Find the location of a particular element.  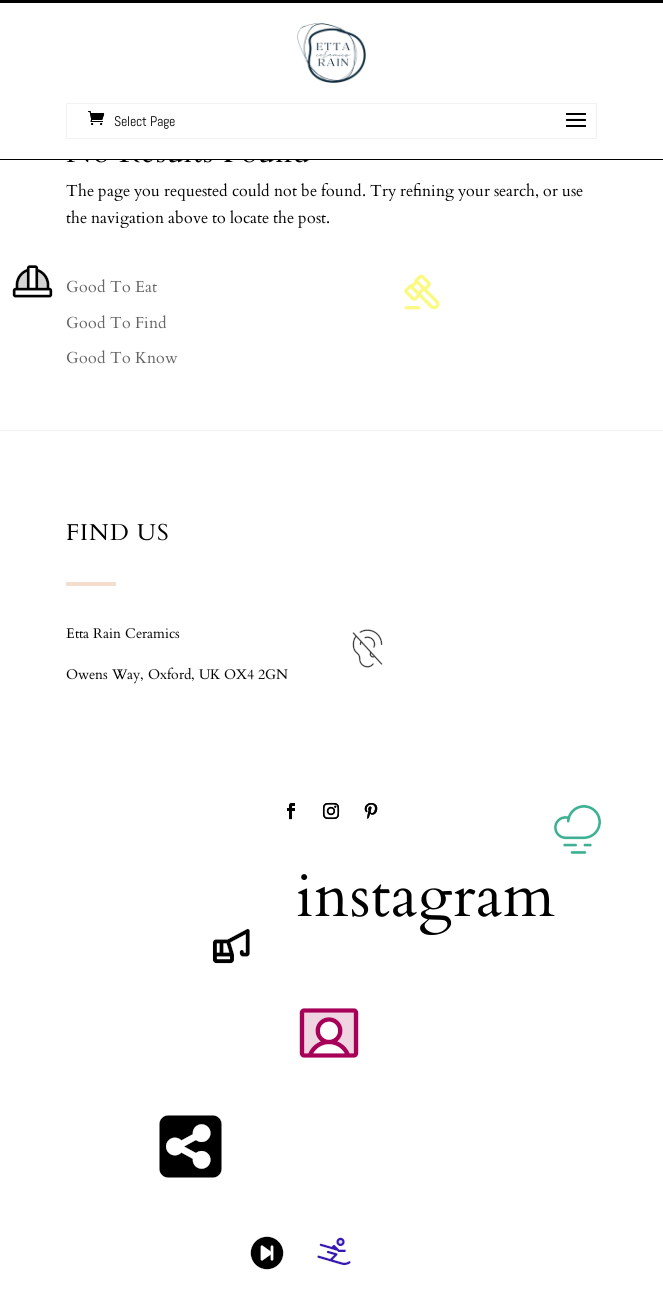

access construction or worksite tools is located at coordinates (32, 283).